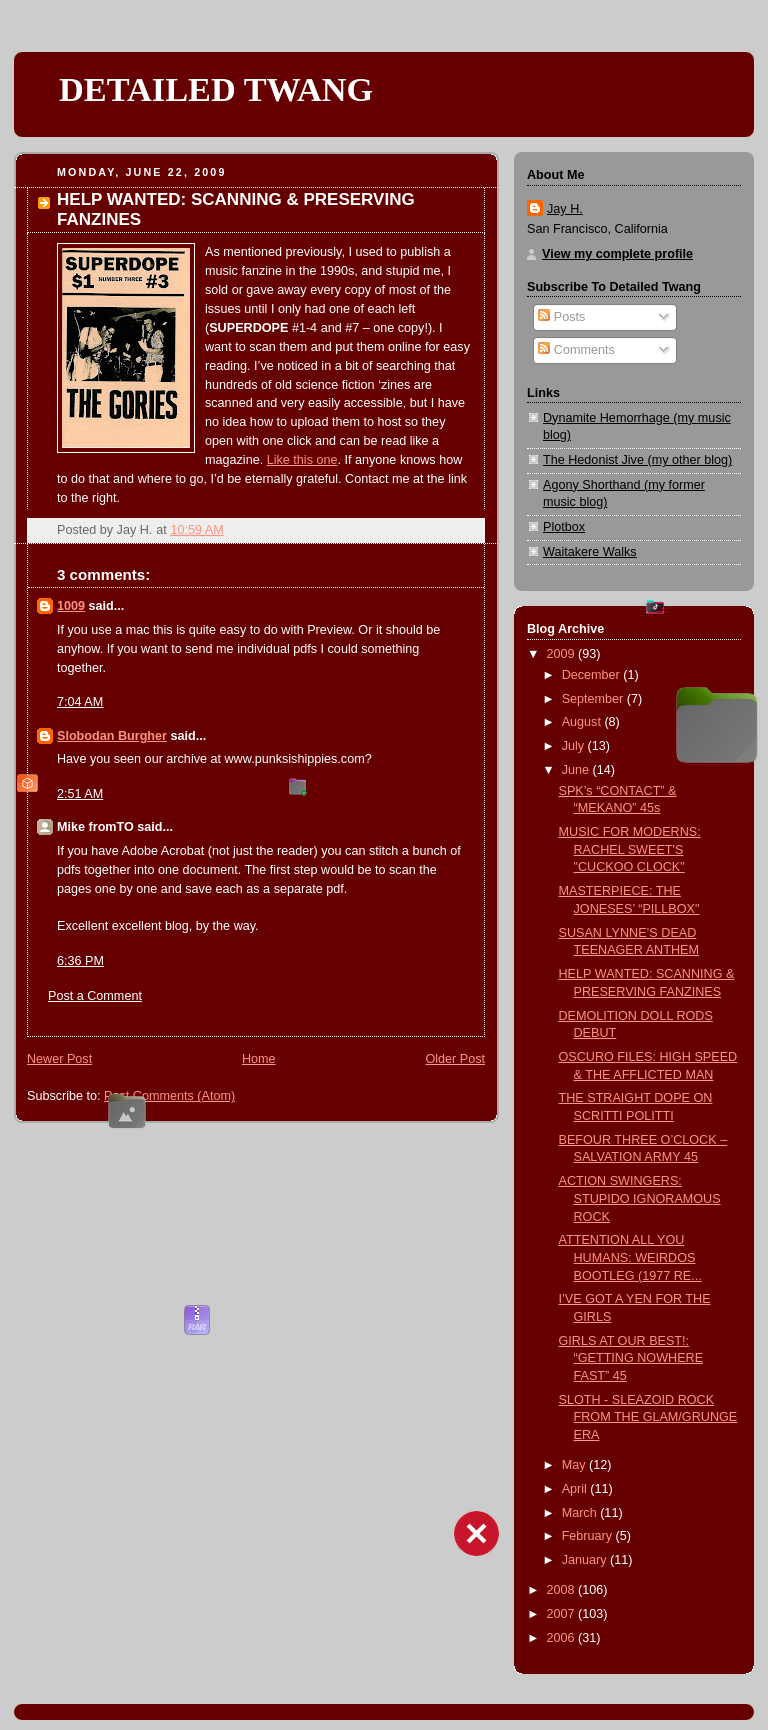 Image resolution: width=768 pixels, height=1730 pixels. I want to click on a compressed RAR archive file, so click(197, 1320).